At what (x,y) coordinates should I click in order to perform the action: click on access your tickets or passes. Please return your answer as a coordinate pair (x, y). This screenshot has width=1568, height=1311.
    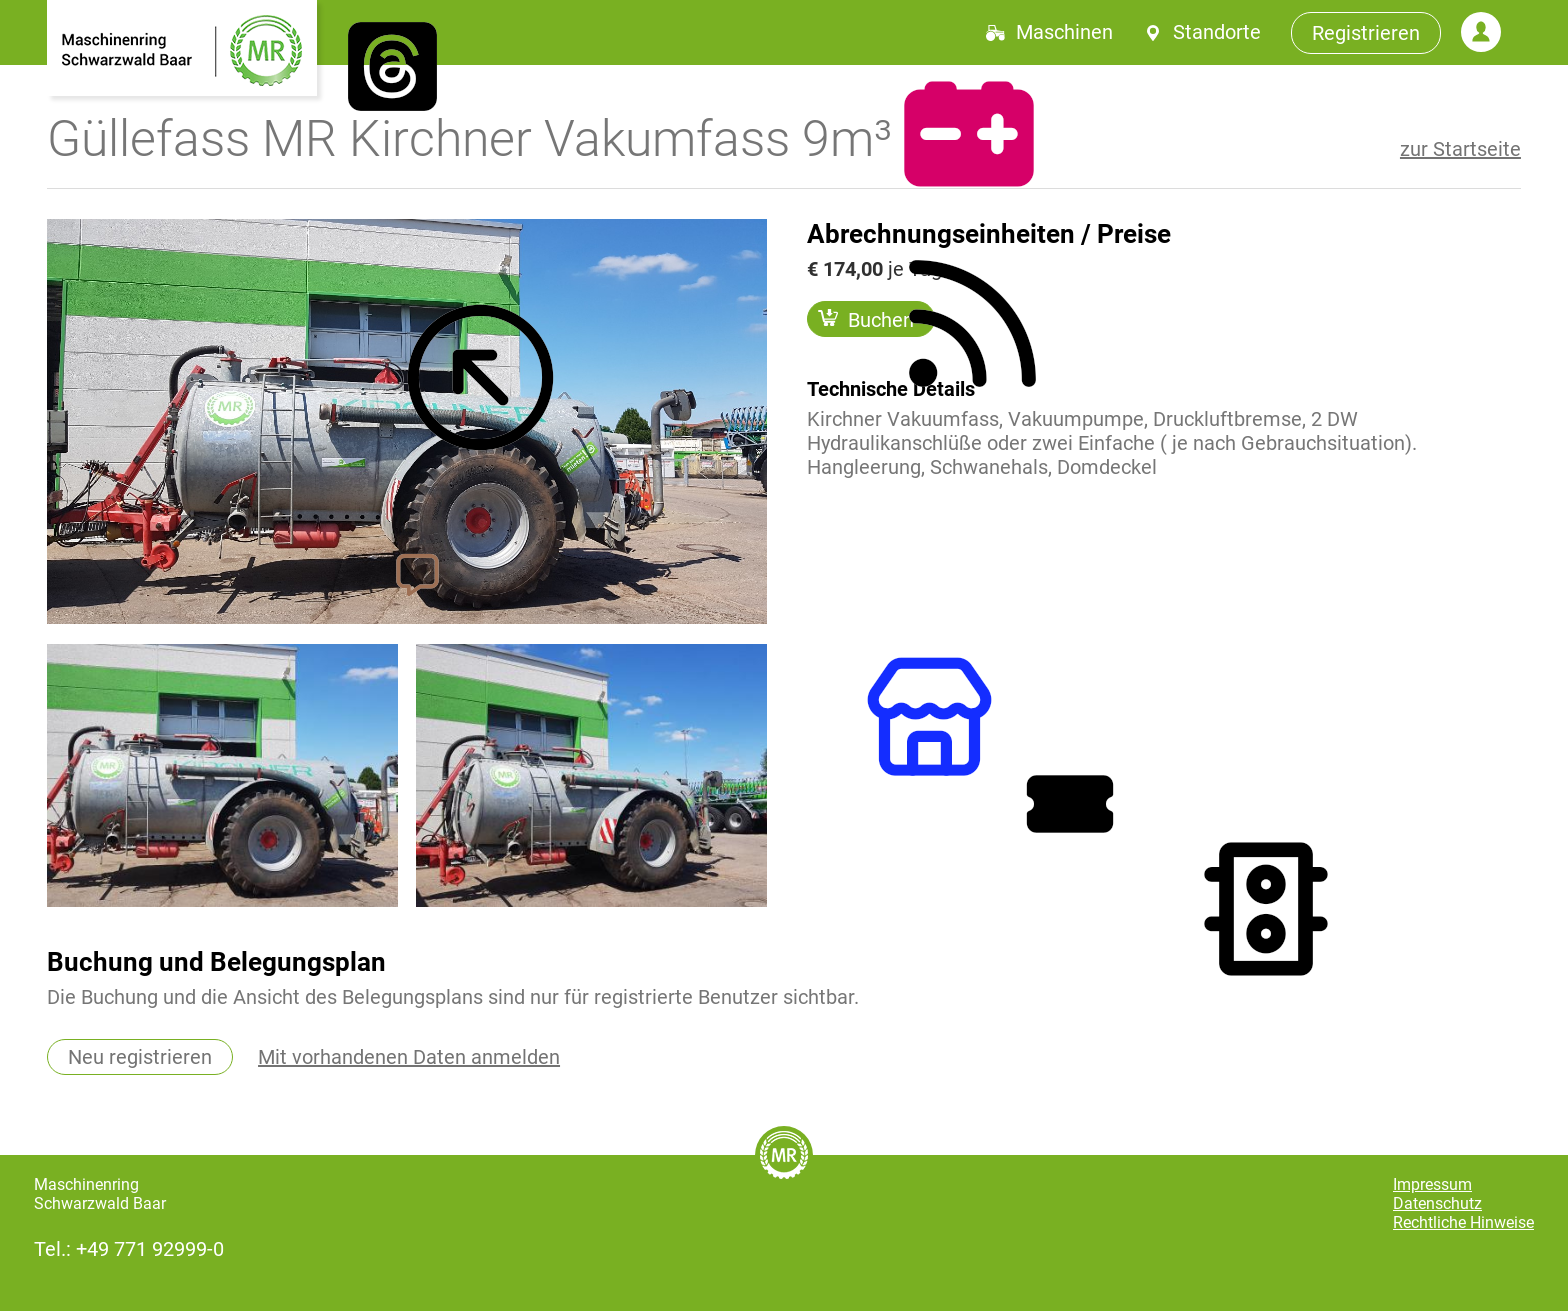
    Looking at the image, I should click on (1070, 804).